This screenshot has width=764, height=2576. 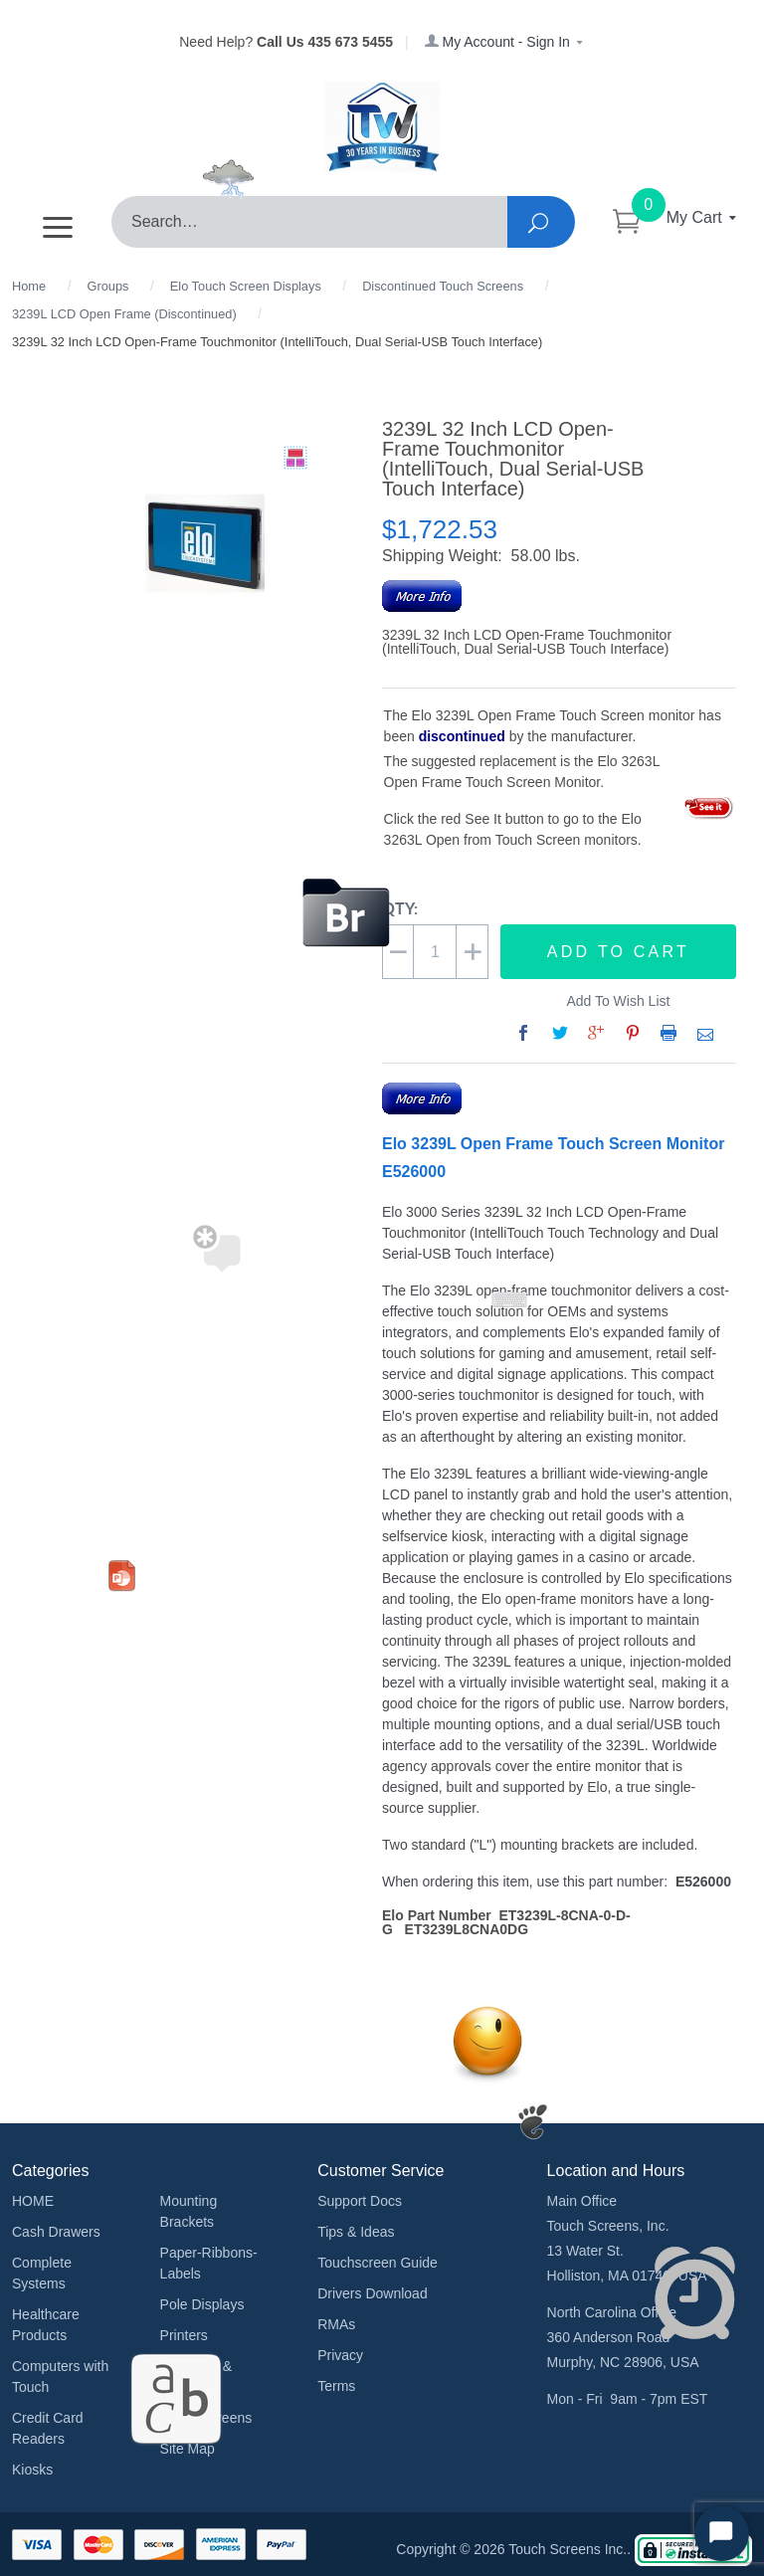 What do you see at coordinates (487, 2044) in the screenshot?
I see `insert a wink emoji into your message` at bounding box center [487, 2044].